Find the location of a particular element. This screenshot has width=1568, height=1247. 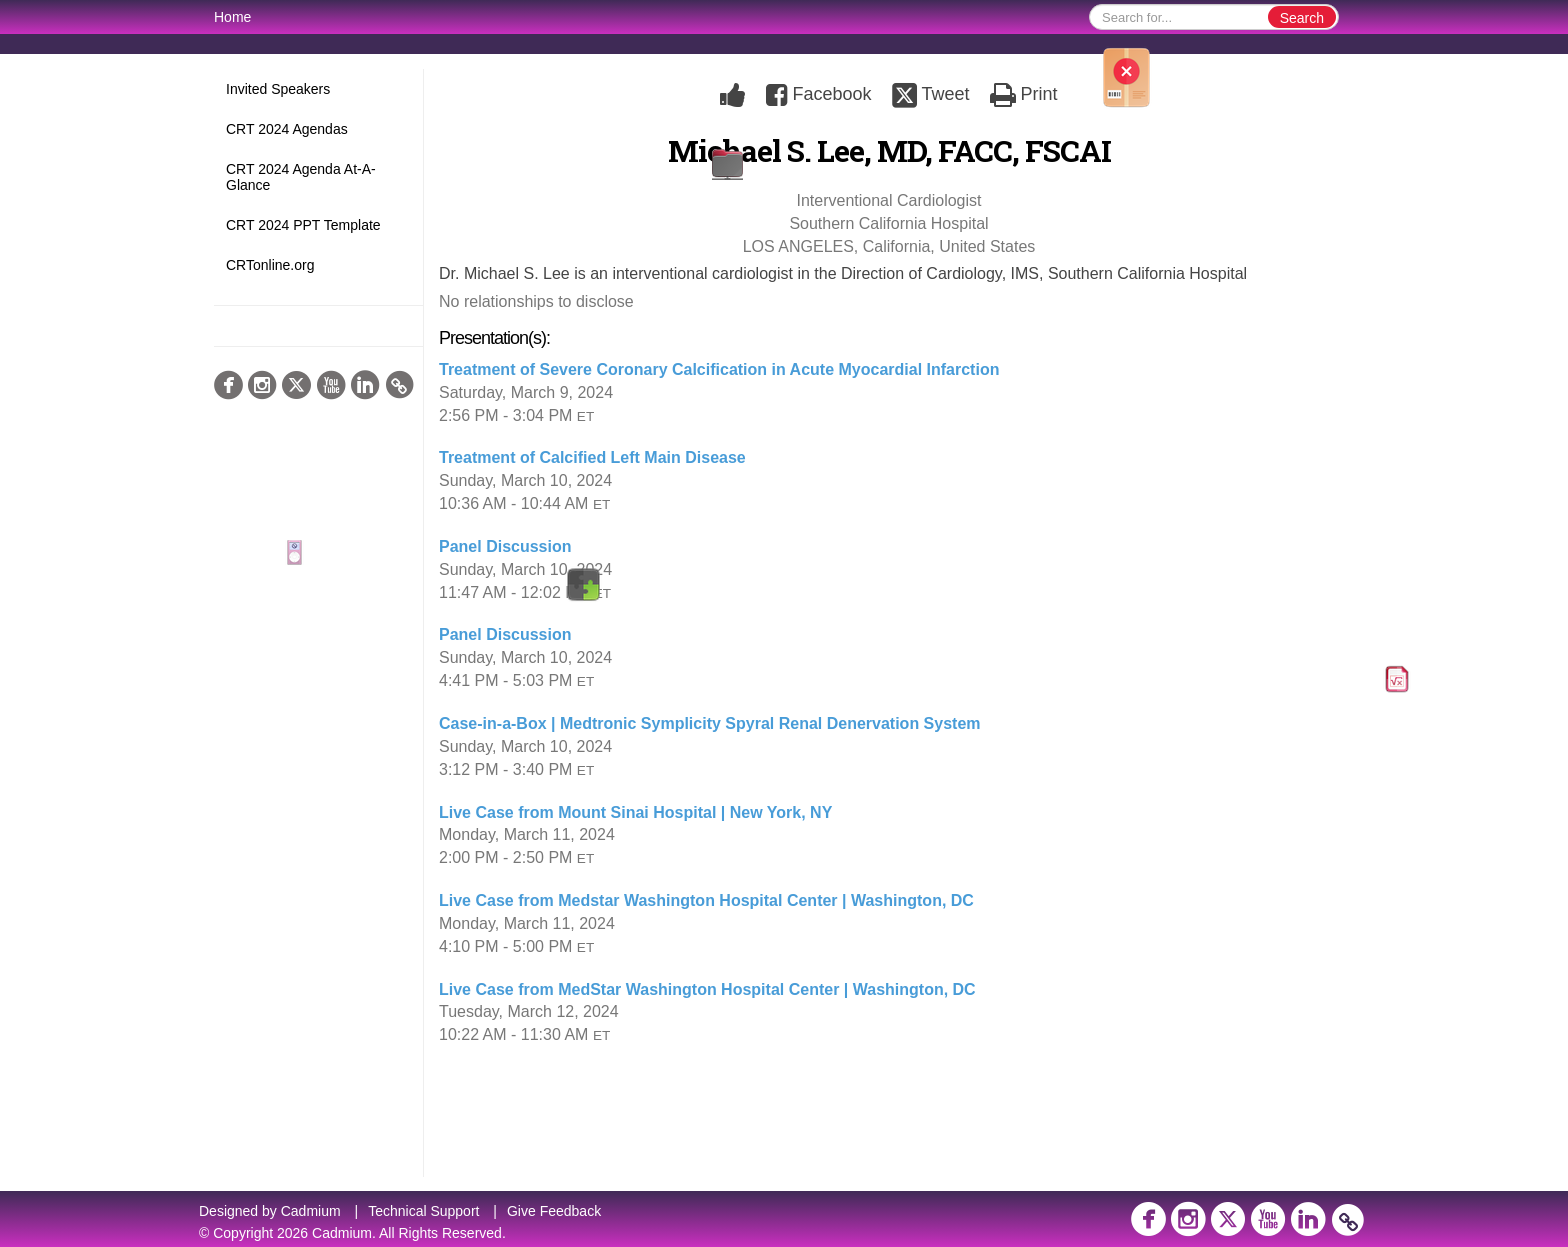

indicates a package scheduled for removal is located at coordinates (1126, 77).